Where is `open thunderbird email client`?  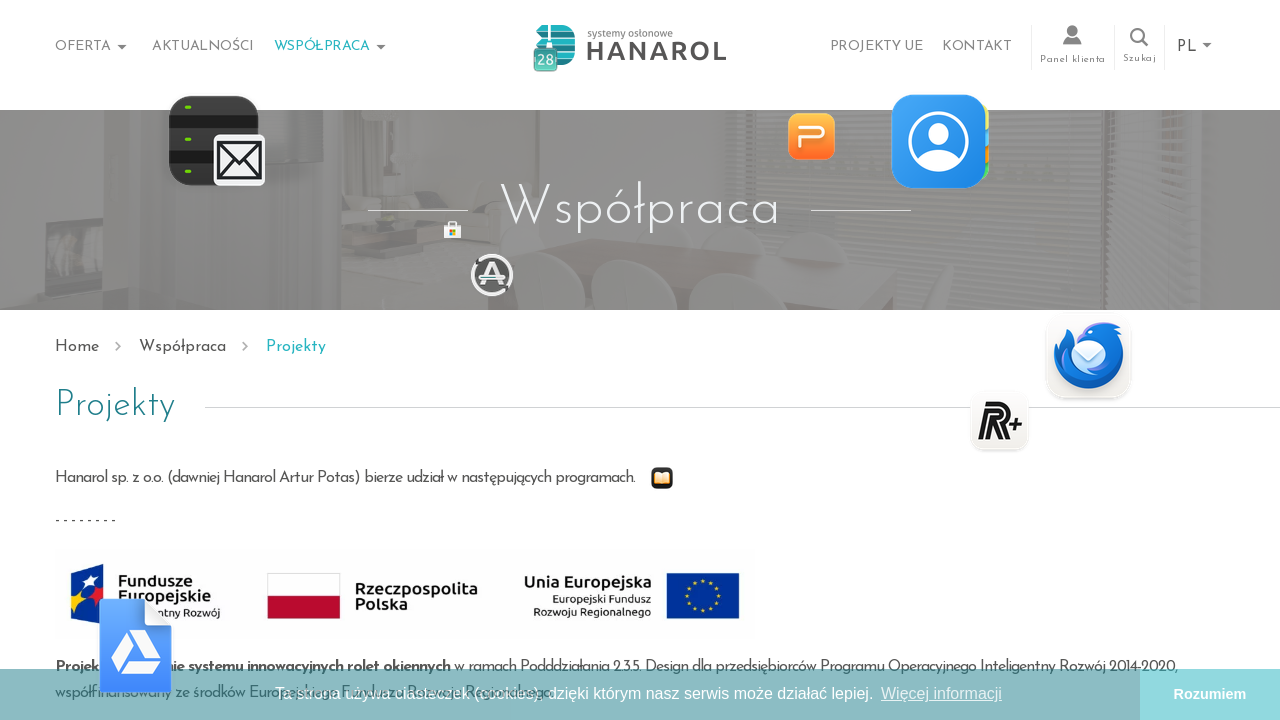 open thunderbird email client is located at coordinates (1088, 355).